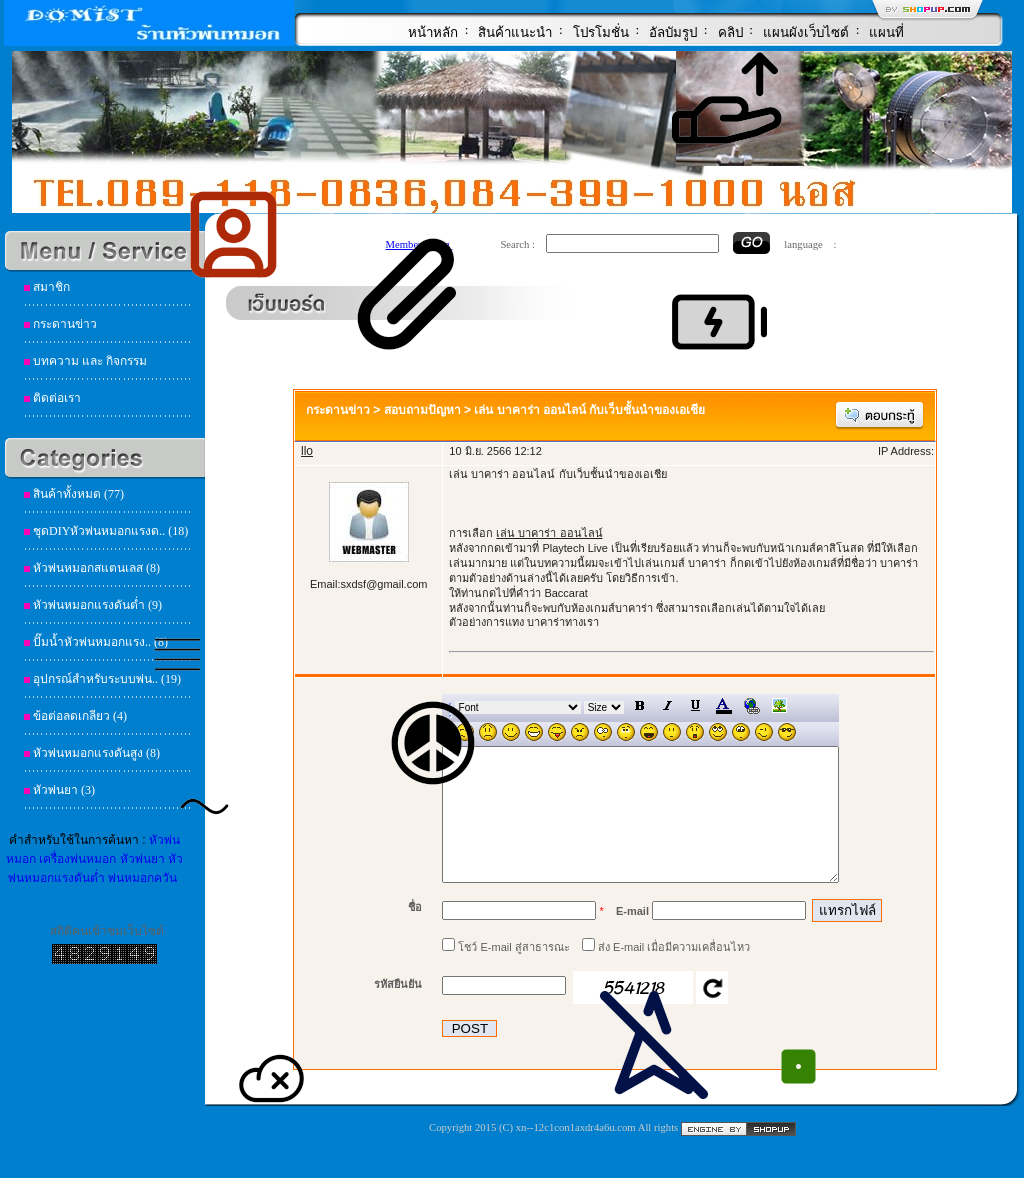 Image resolution: width=1024 pixels, height=1178 pixels. Describe the element at coordinates (177, 655) in the screenshot. I see `justify text alignment` at that location.